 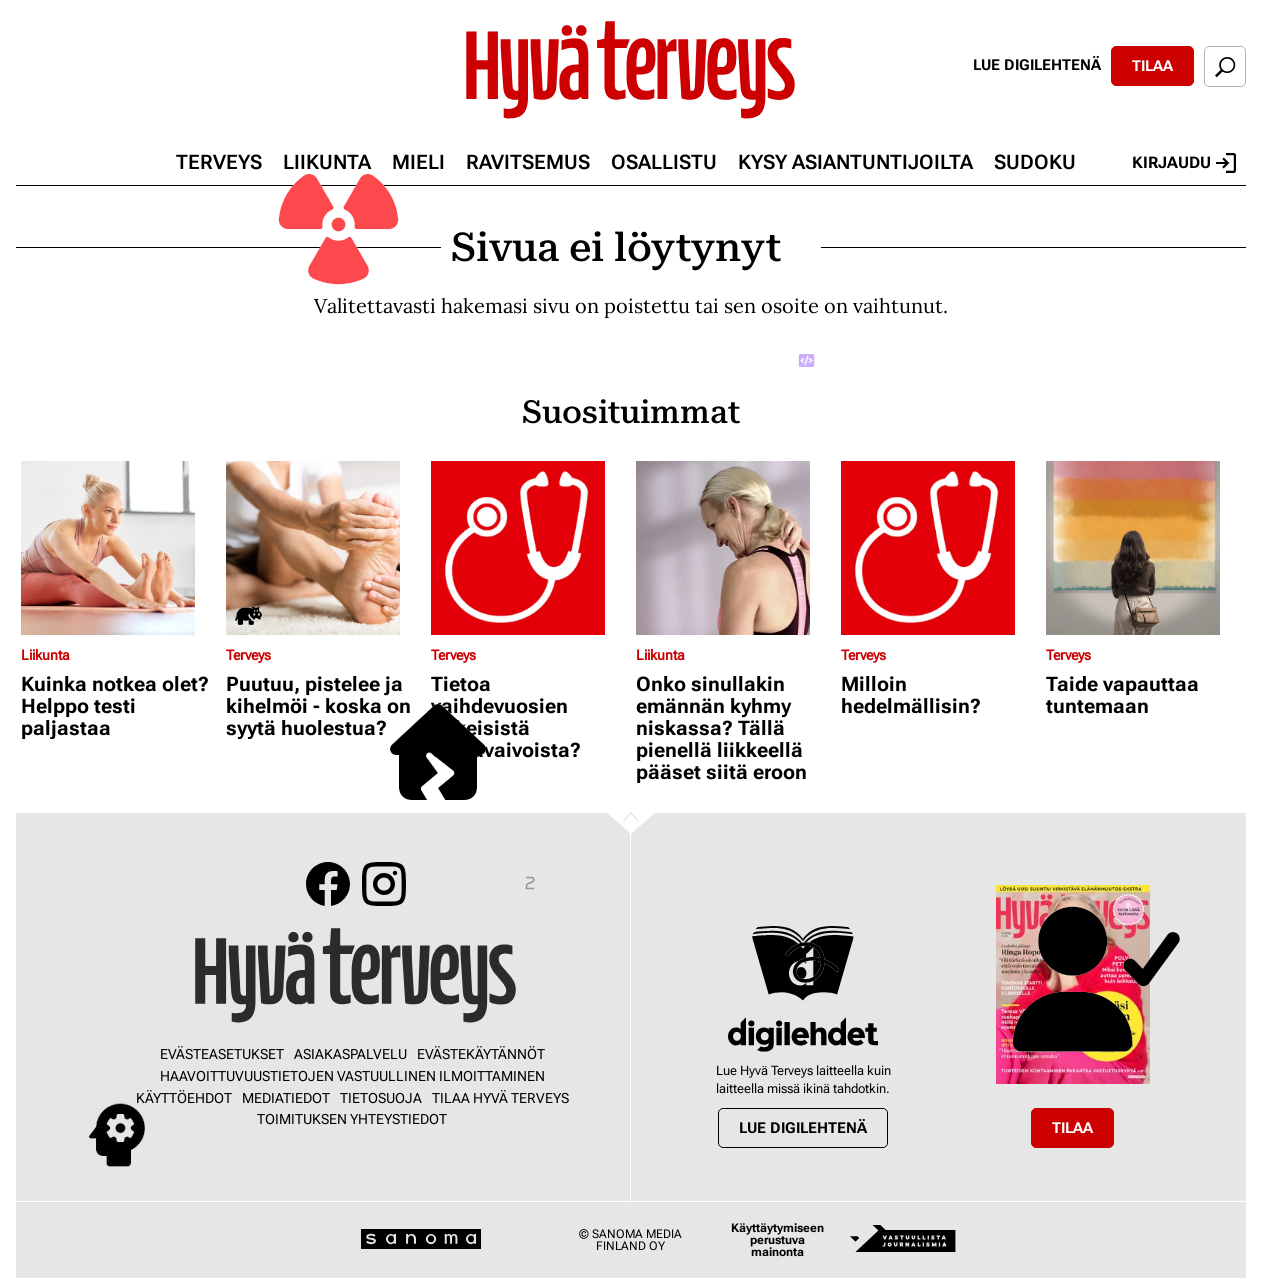 I want to click on indicates the number 2 or second item in a list, so click(x=530, y=883).